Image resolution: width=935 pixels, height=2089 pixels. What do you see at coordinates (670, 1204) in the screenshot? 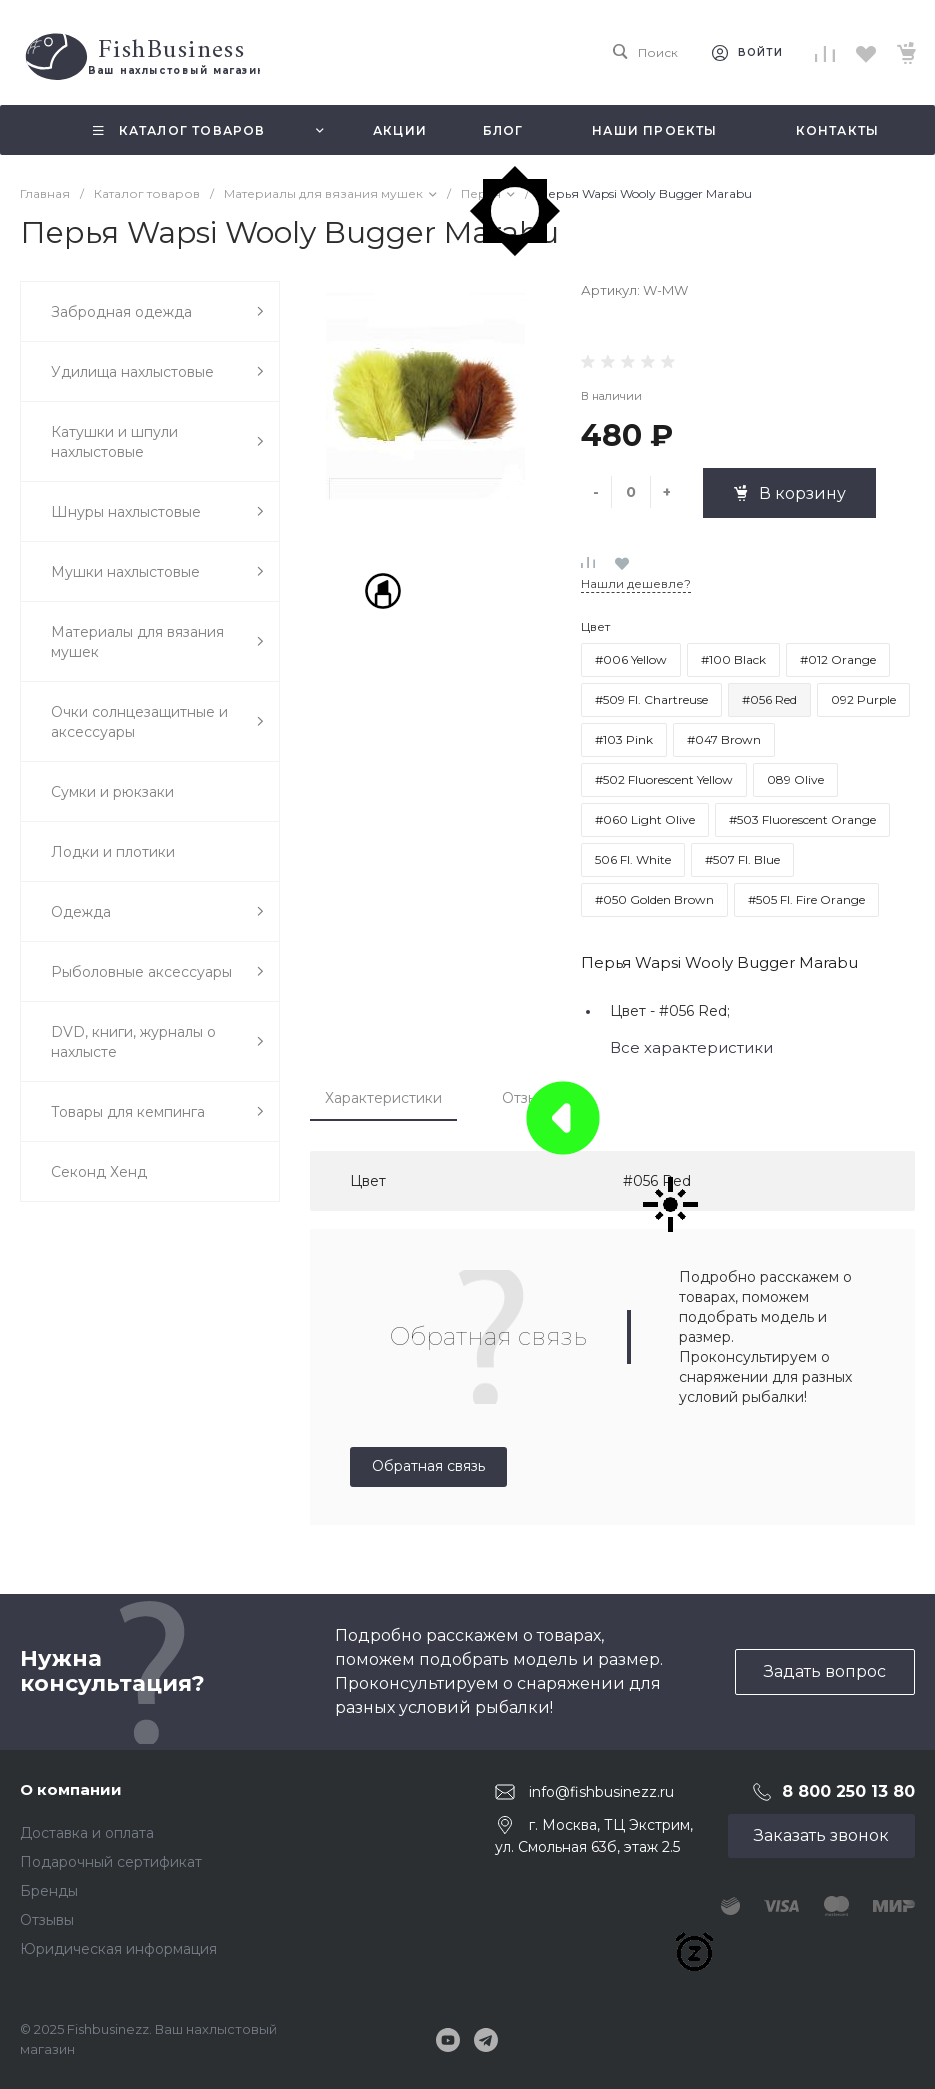
I see `add a lens flare effect to an image` at bounding box center [670, 1204].